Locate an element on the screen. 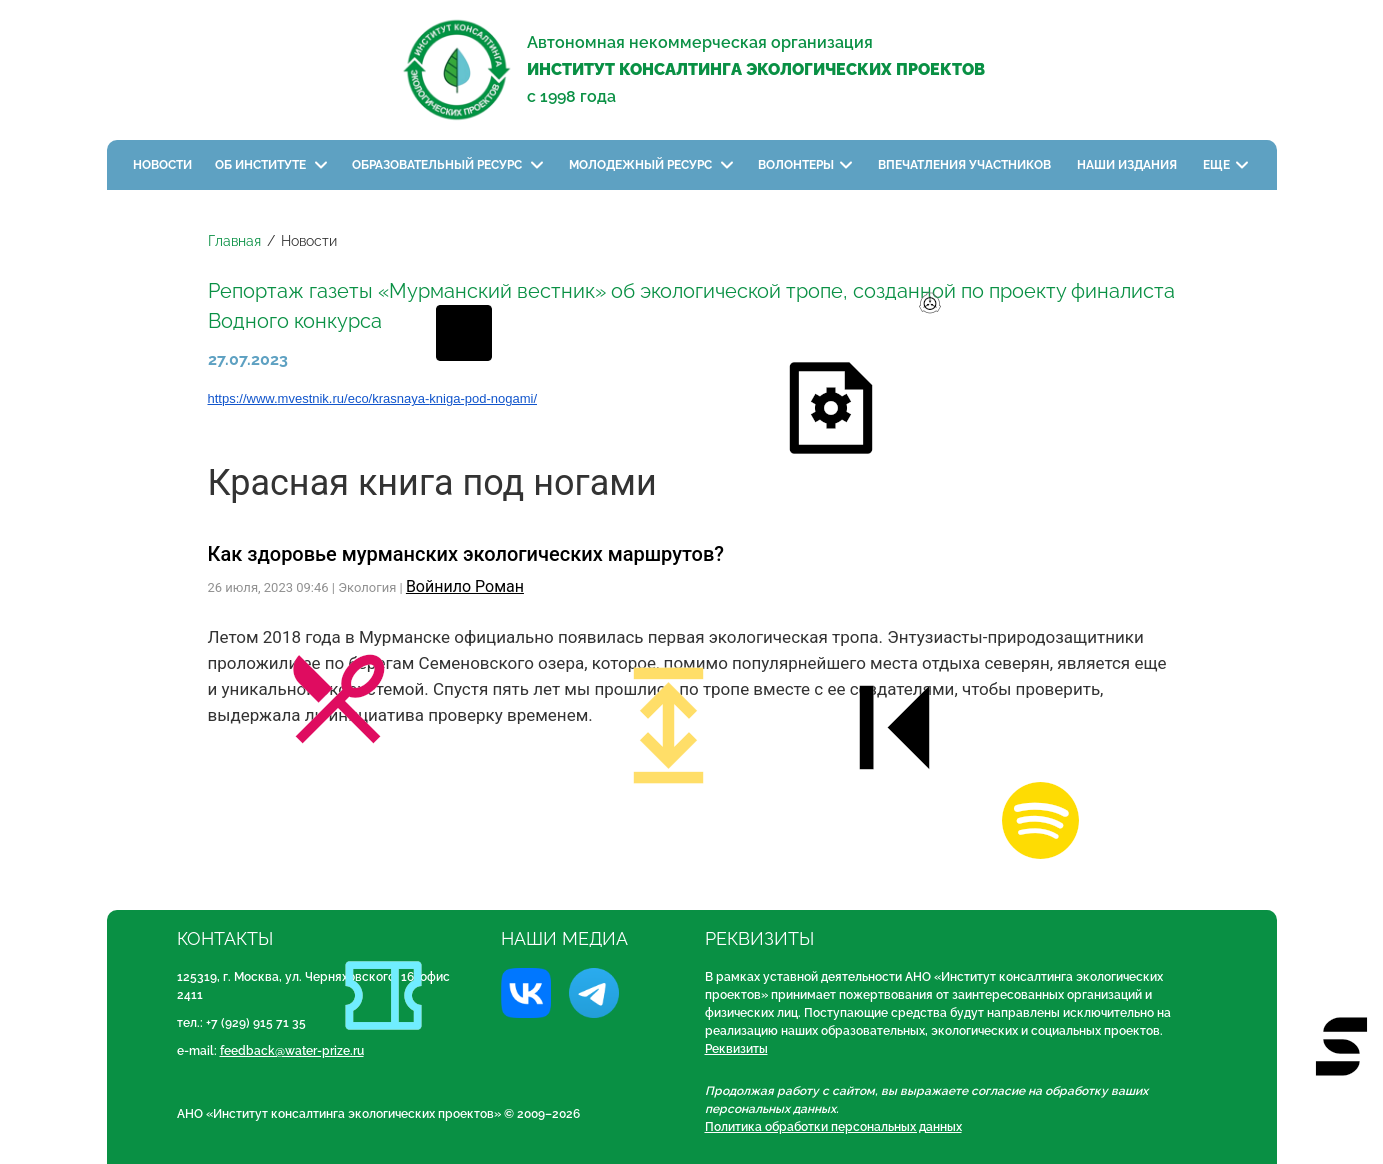  access file settings or preferences is located at coordinates (831, 408).